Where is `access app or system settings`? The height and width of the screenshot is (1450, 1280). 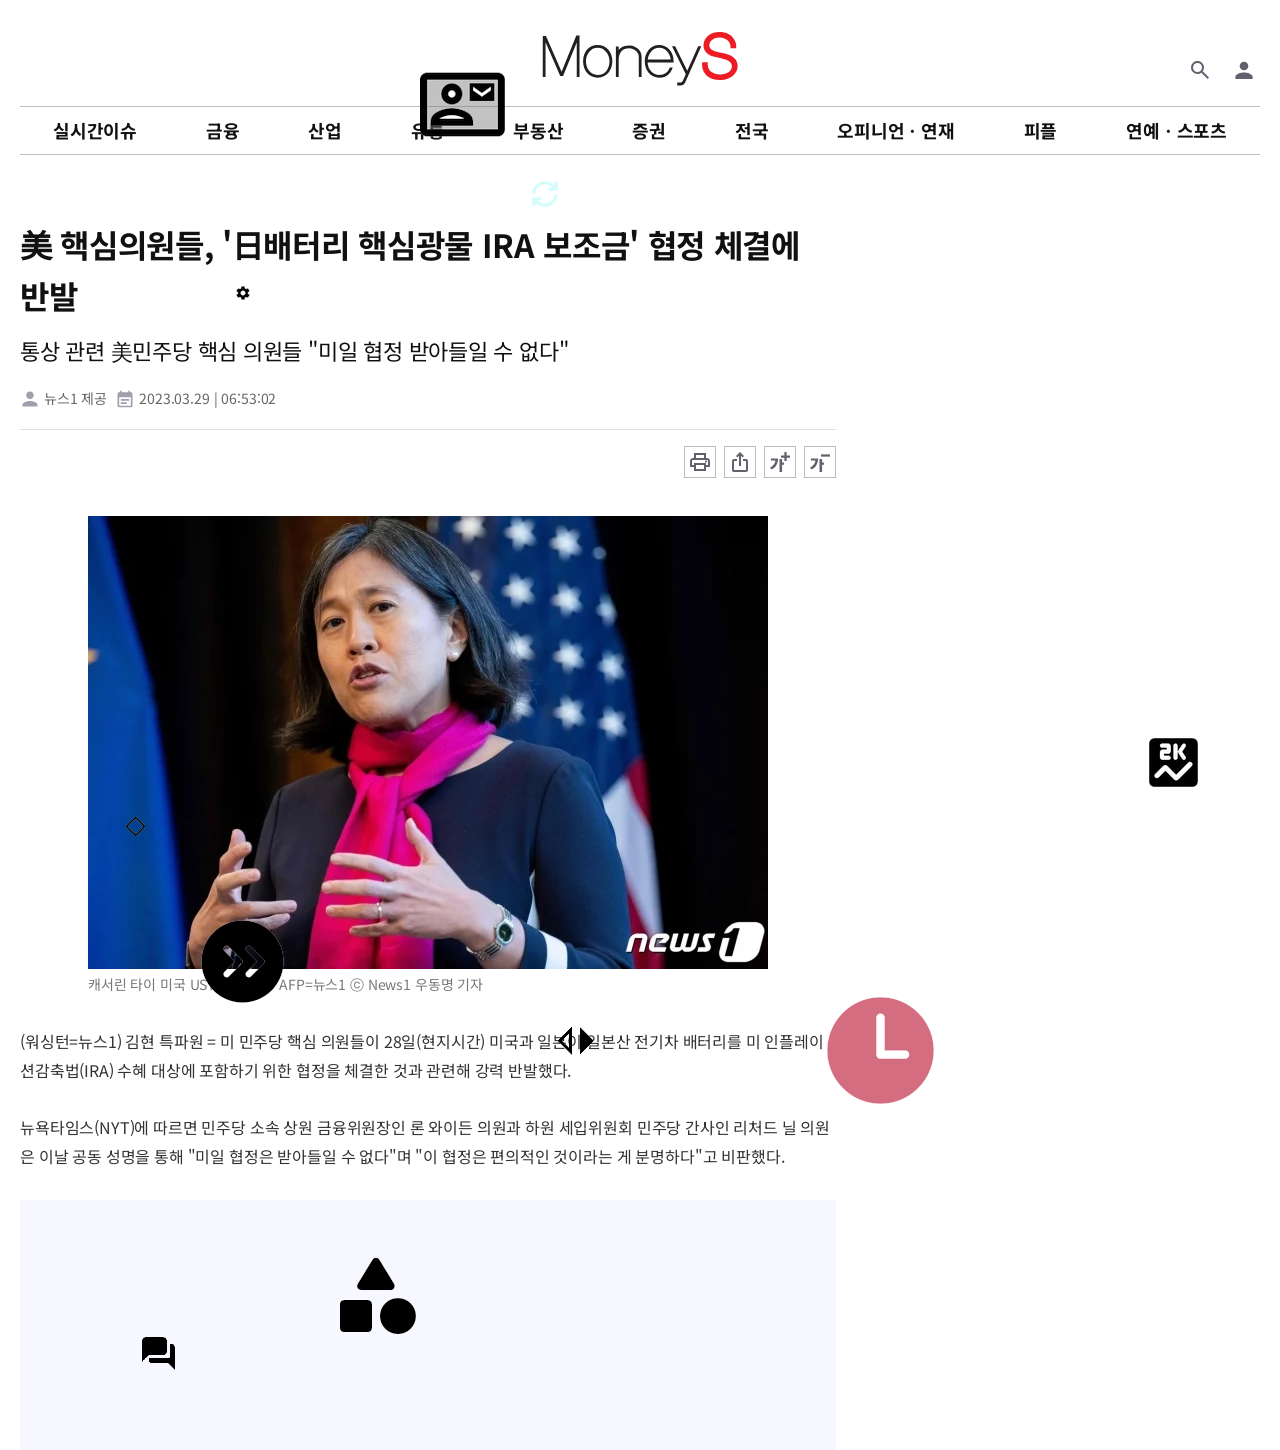
access app or system settings is located at coordinates (243, 293).